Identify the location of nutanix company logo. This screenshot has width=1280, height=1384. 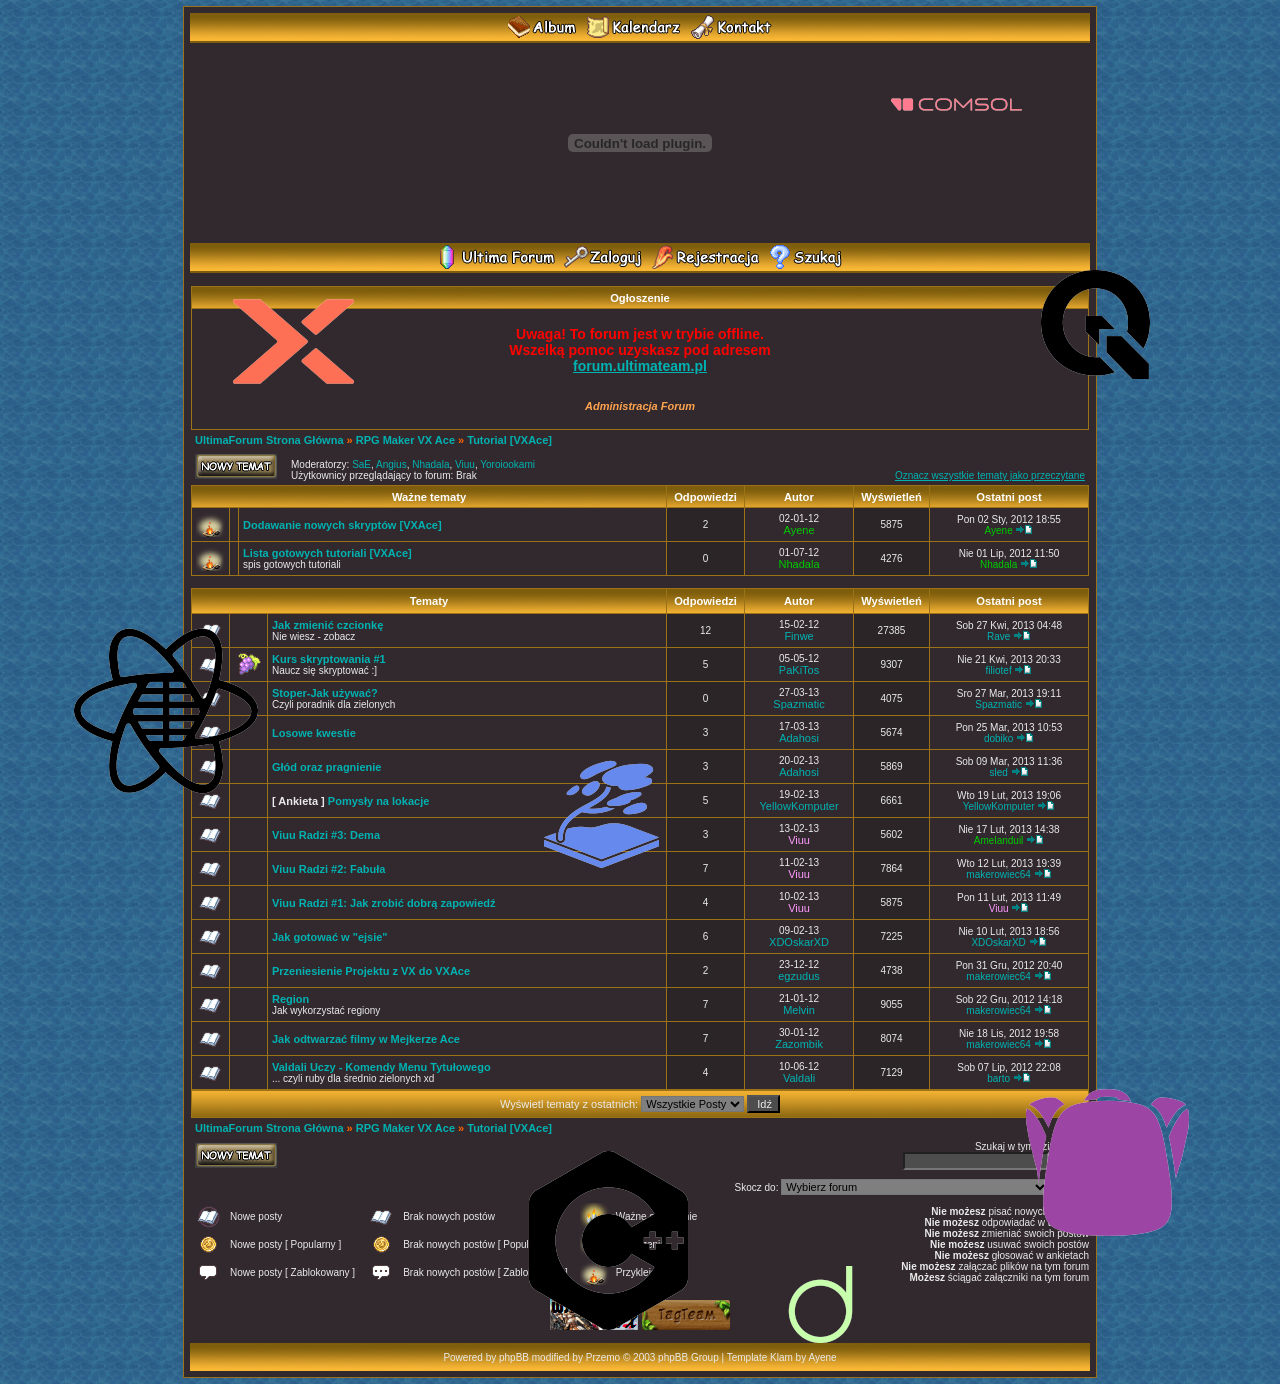
(293, 341).